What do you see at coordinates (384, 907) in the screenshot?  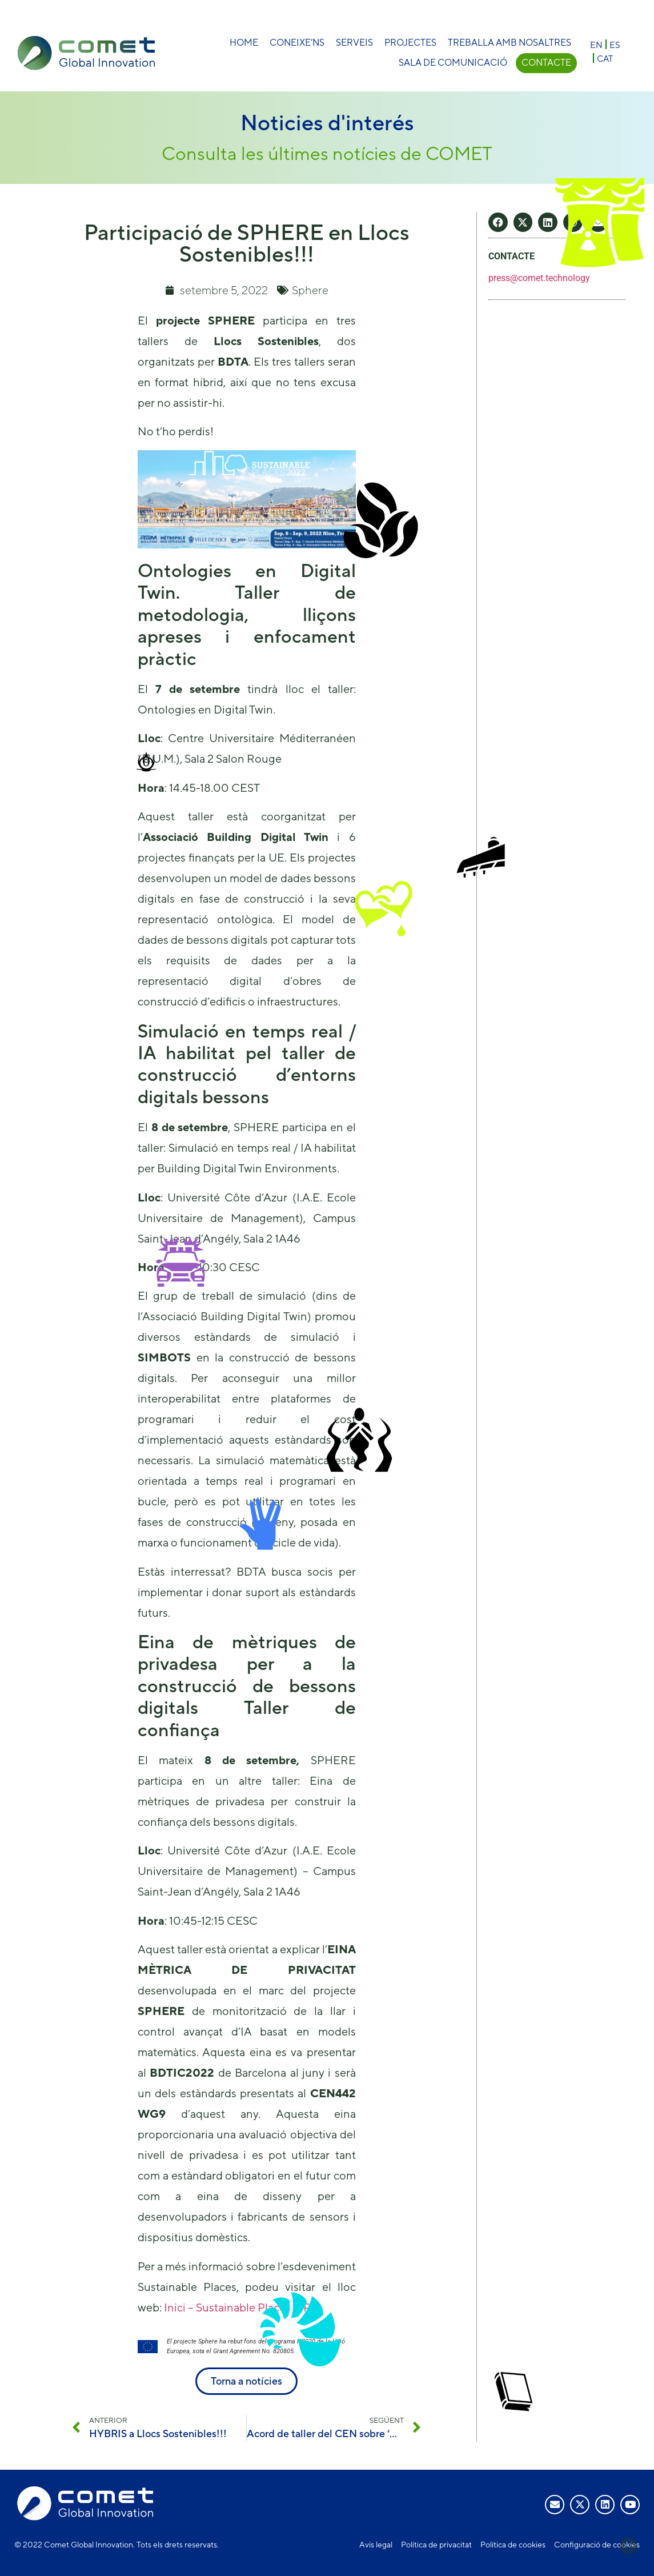 I see `transfer health or life points between characters` at bounding box center [384, 907].